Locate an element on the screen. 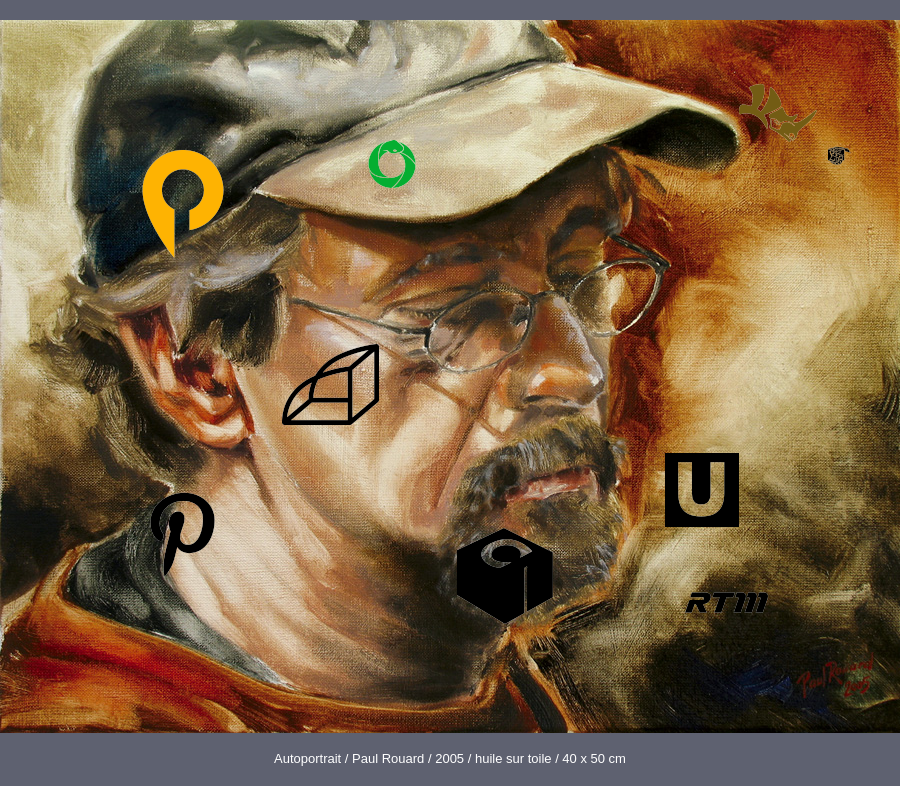  rollbar error monitoring service logo is located at coordinates (330, 384).